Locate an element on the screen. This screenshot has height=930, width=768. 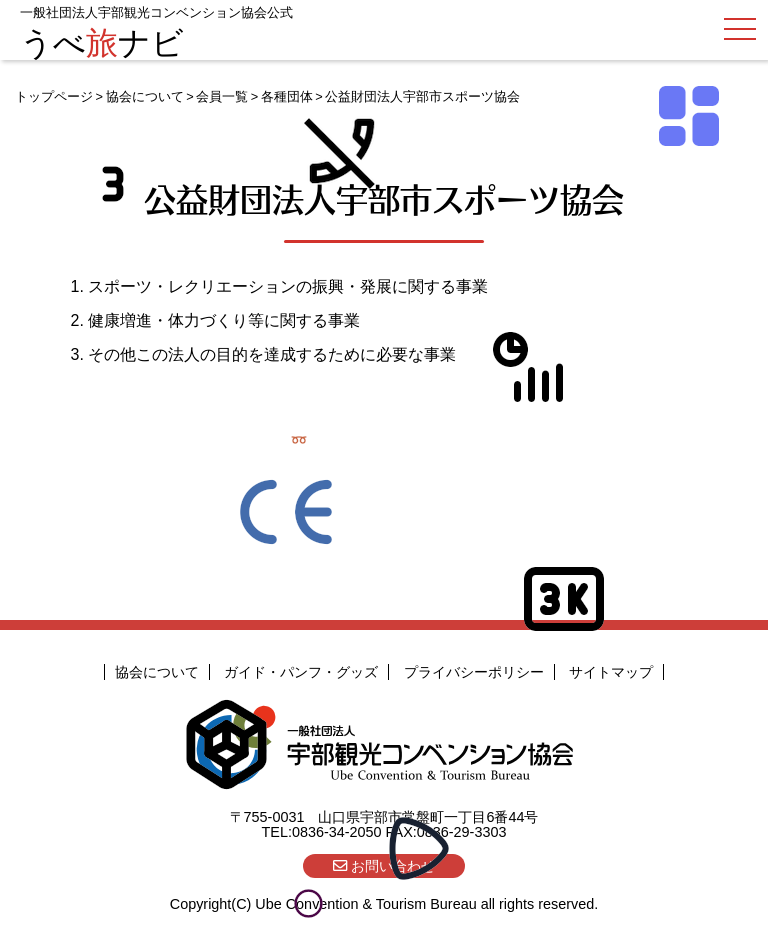
unselected option in a radio button group is located at coordinates (308, 903).